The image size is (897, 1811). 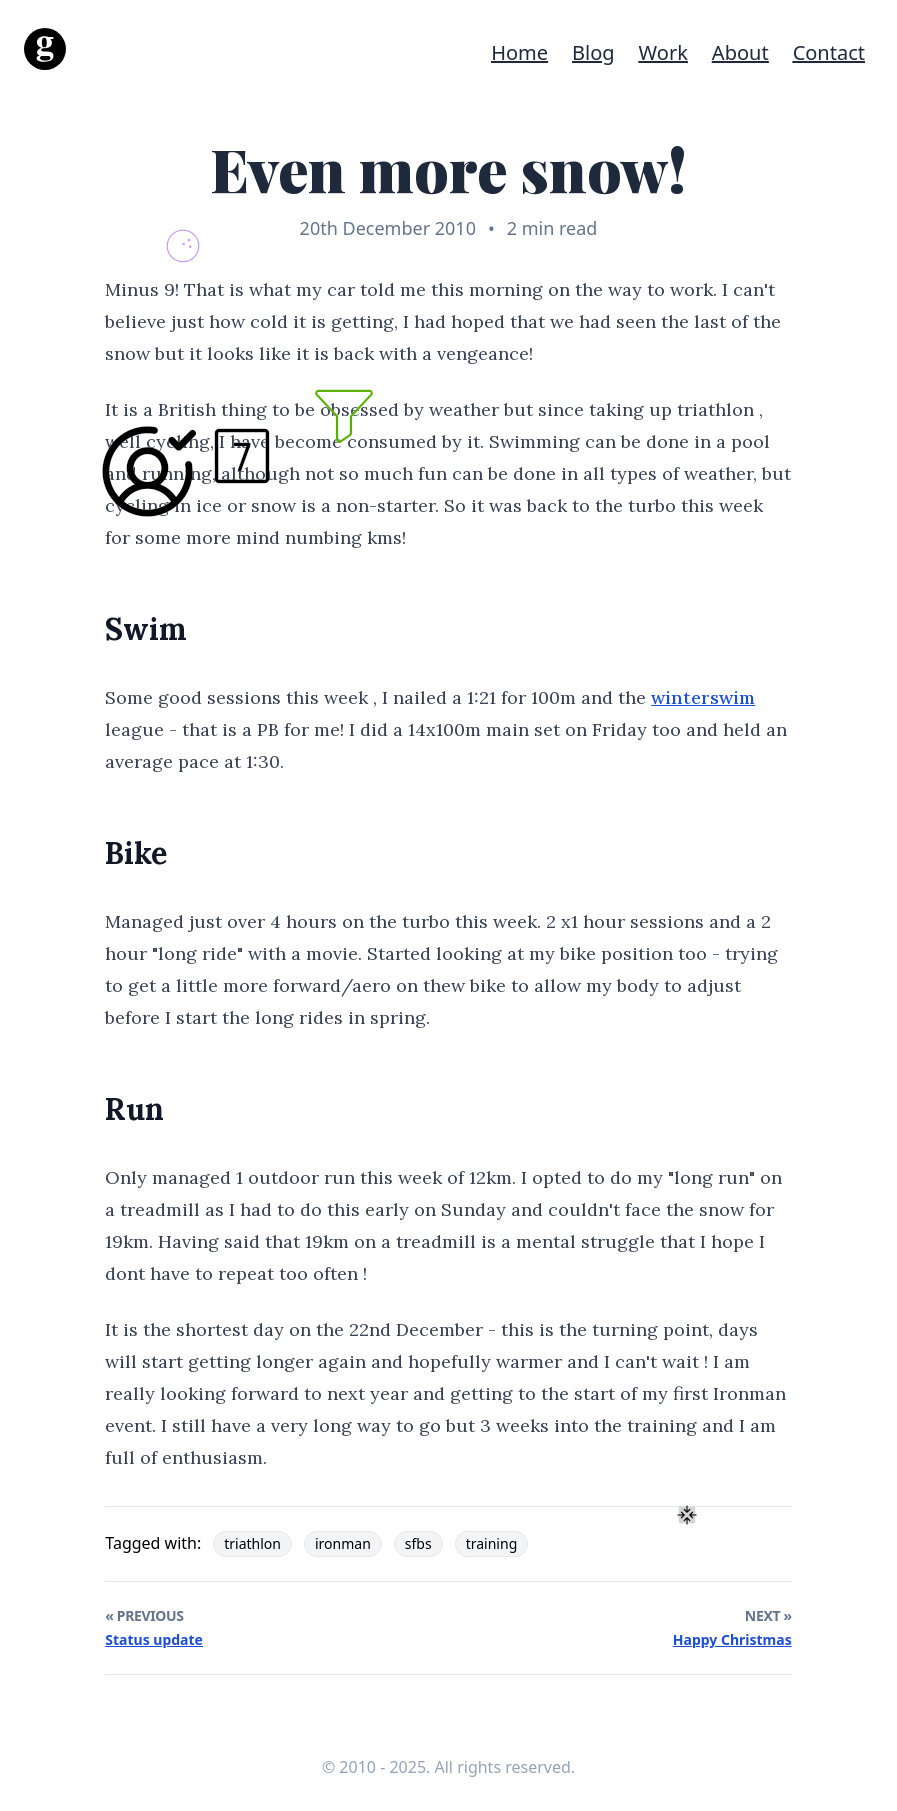 What do you see at coordinates (147, 471) in the screenshot?
I see `verified user profile` at bounding box center [147, 471].